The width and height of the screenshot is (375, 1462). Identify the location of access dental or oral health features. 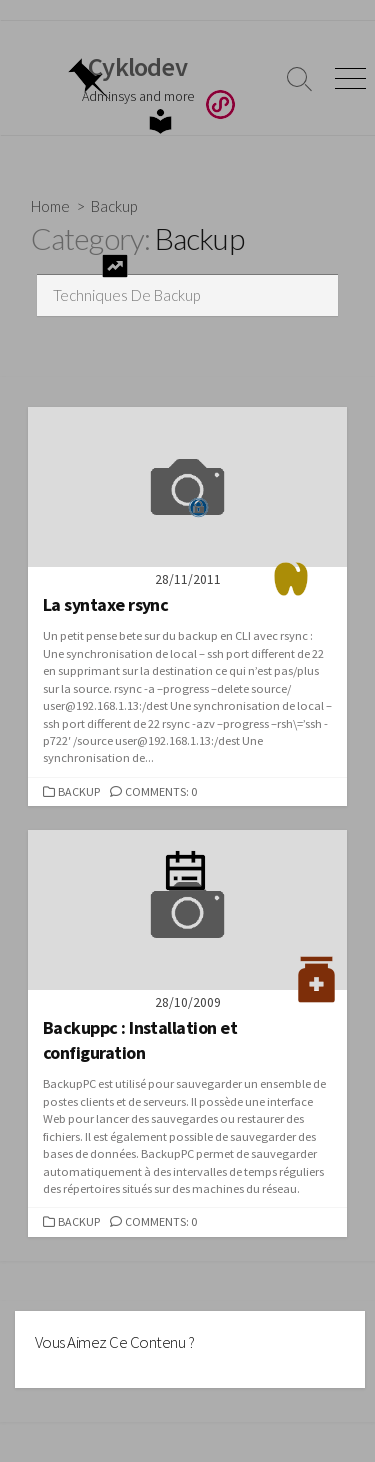
(291, 579).